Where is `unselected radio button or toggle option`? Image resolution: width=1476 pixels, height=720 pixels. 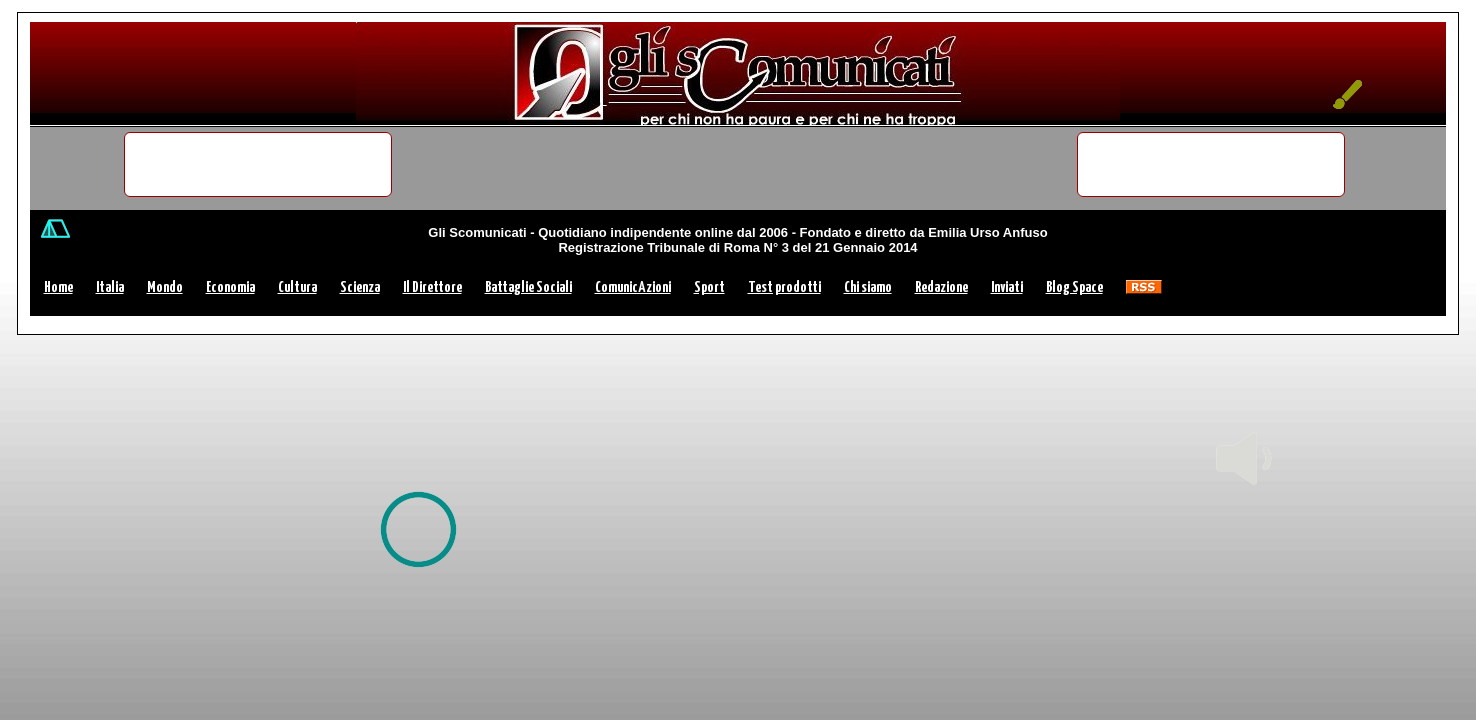 unselected radio button or toggle option is located at coordinates (418, 529).